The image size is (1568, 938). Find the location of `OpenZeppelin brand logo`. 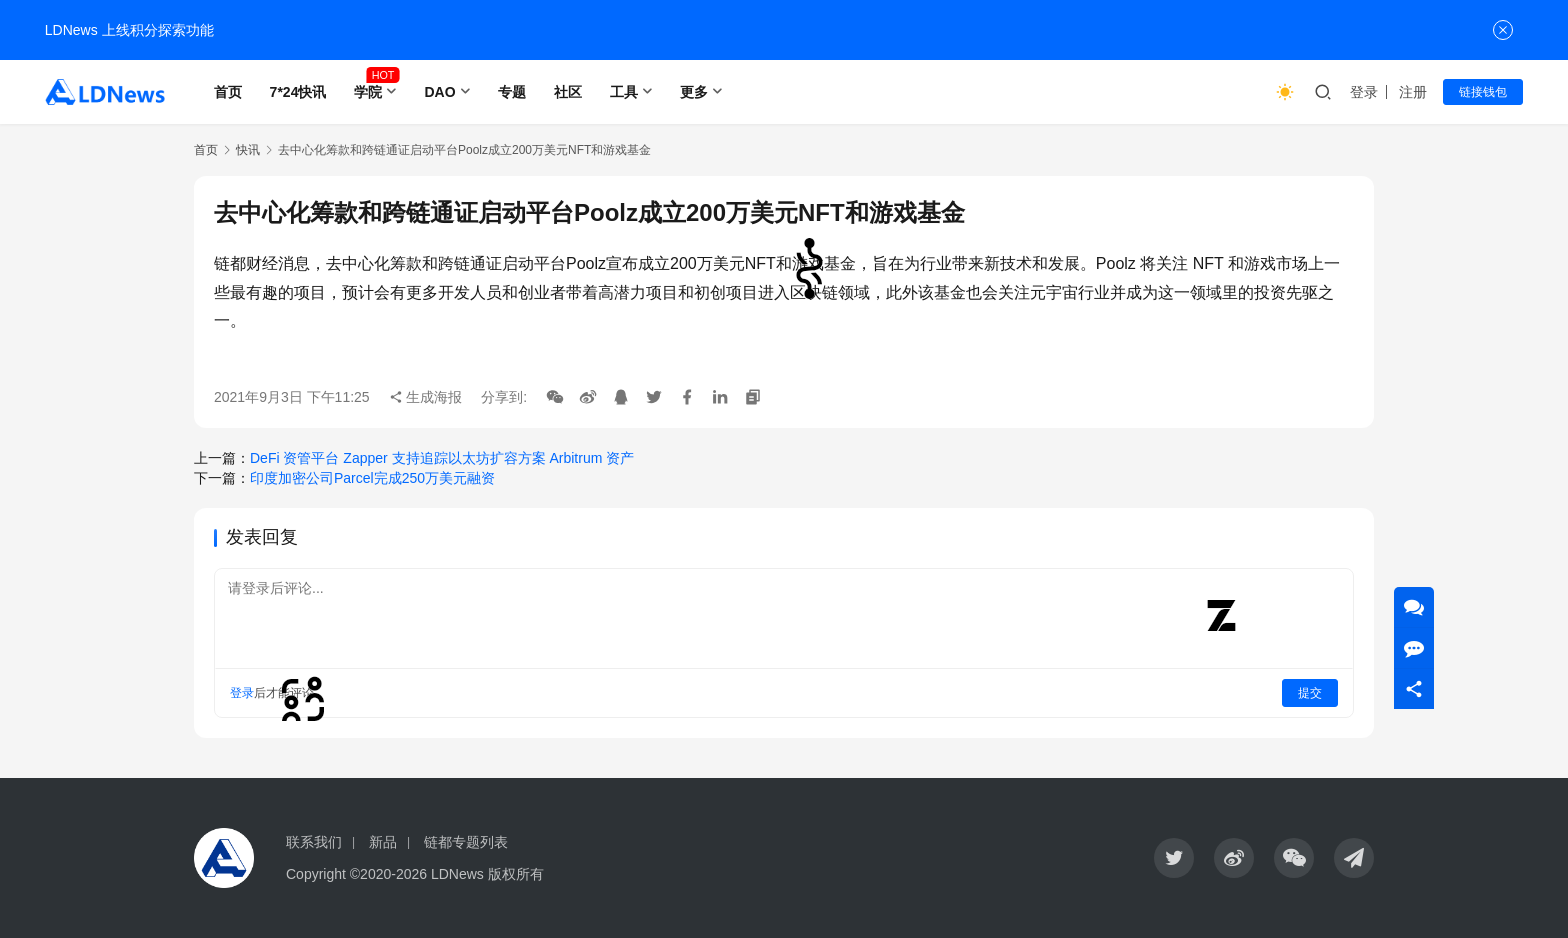

OpenZeppelin brand logo is located at coordinates (1221, 615).